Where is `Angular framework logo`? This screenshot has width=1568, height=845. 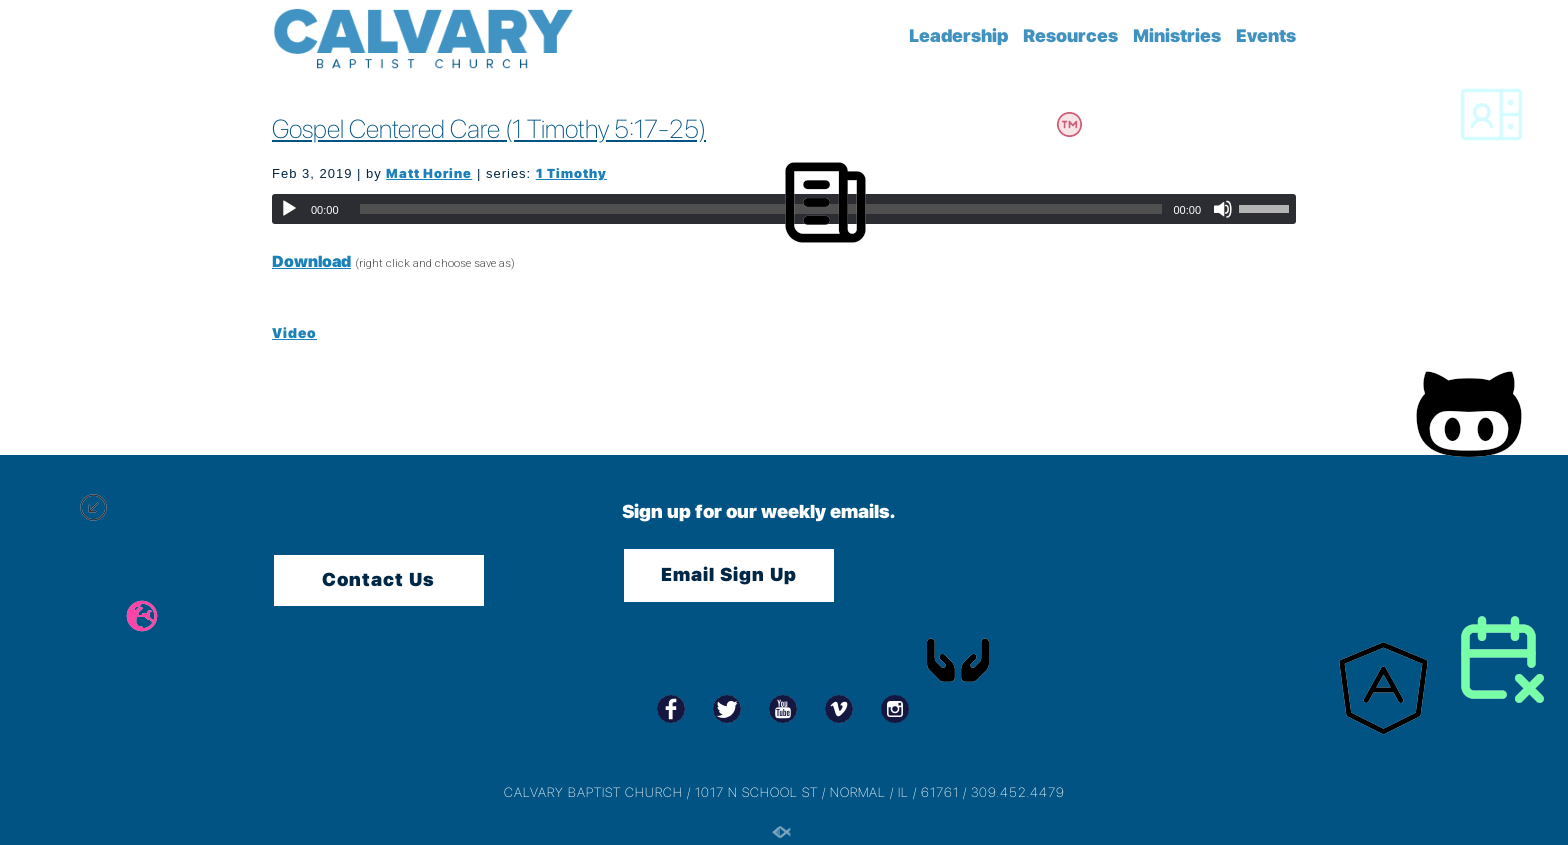
Angular framework logo is located at coordinates (1383, 686).